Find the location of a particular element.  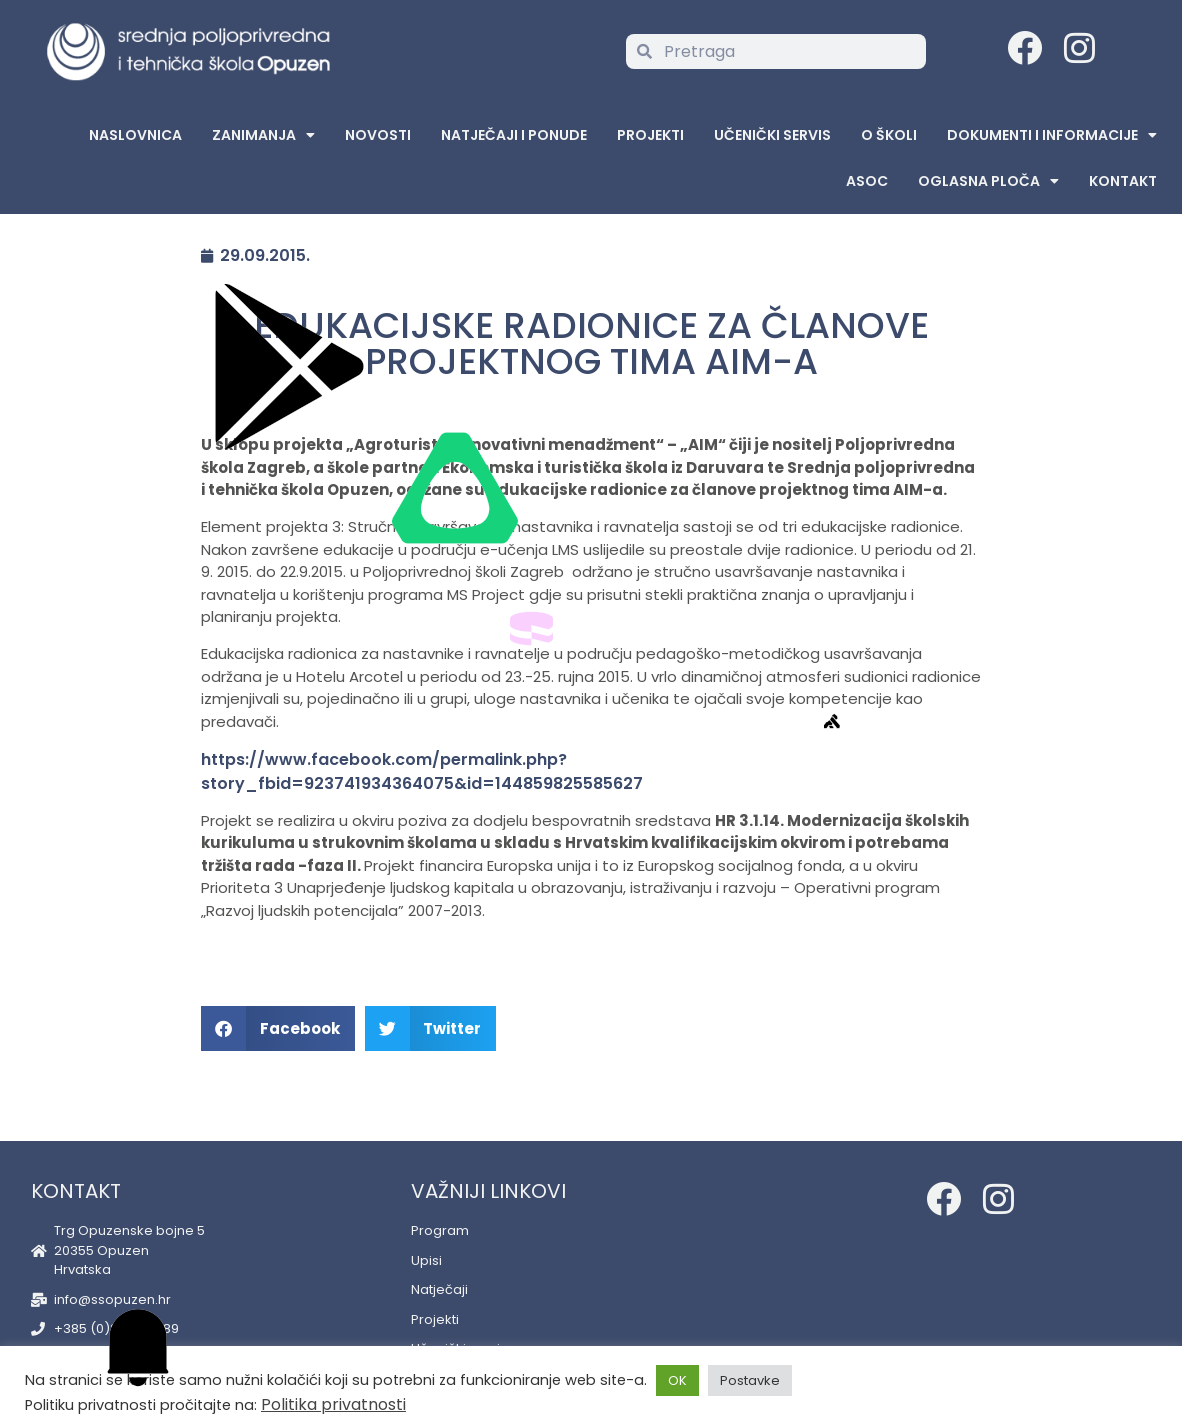

HTC Vive brand logo is located at coordinates (455, 488).